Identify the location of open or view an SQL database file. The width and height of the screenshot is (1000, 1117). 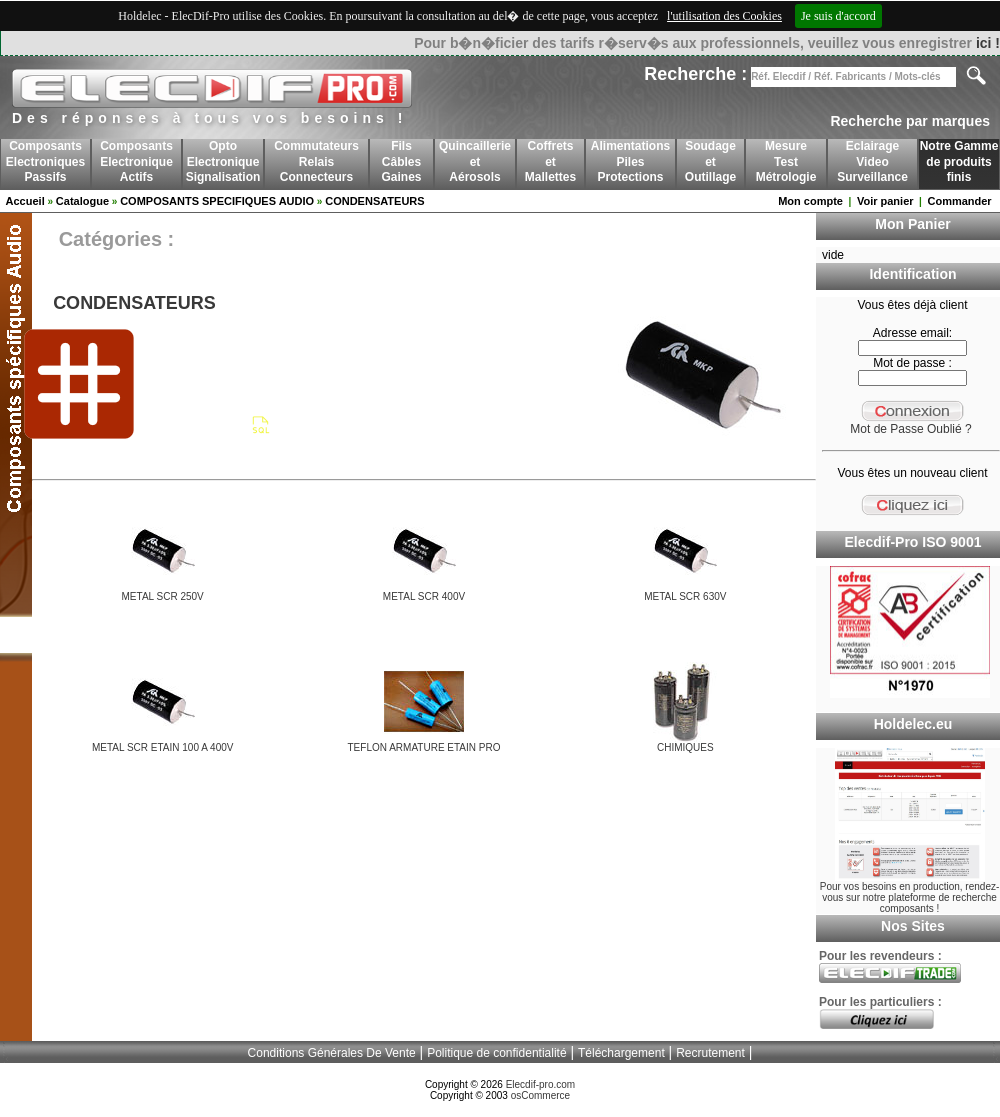
(260, 425).